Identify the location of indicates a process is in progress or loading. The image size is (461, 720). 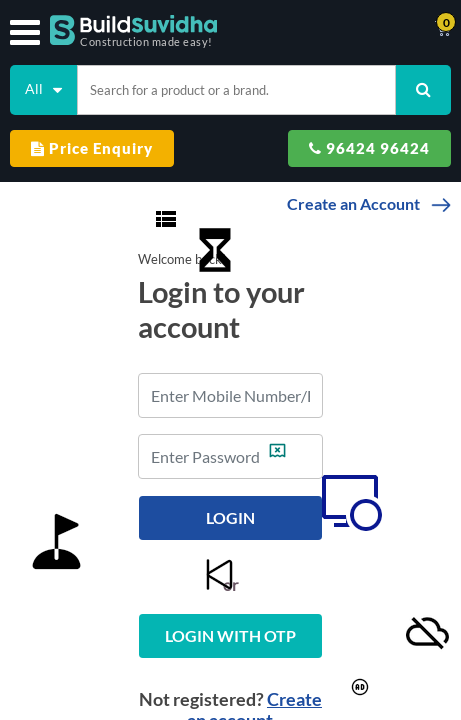
(215, 250).